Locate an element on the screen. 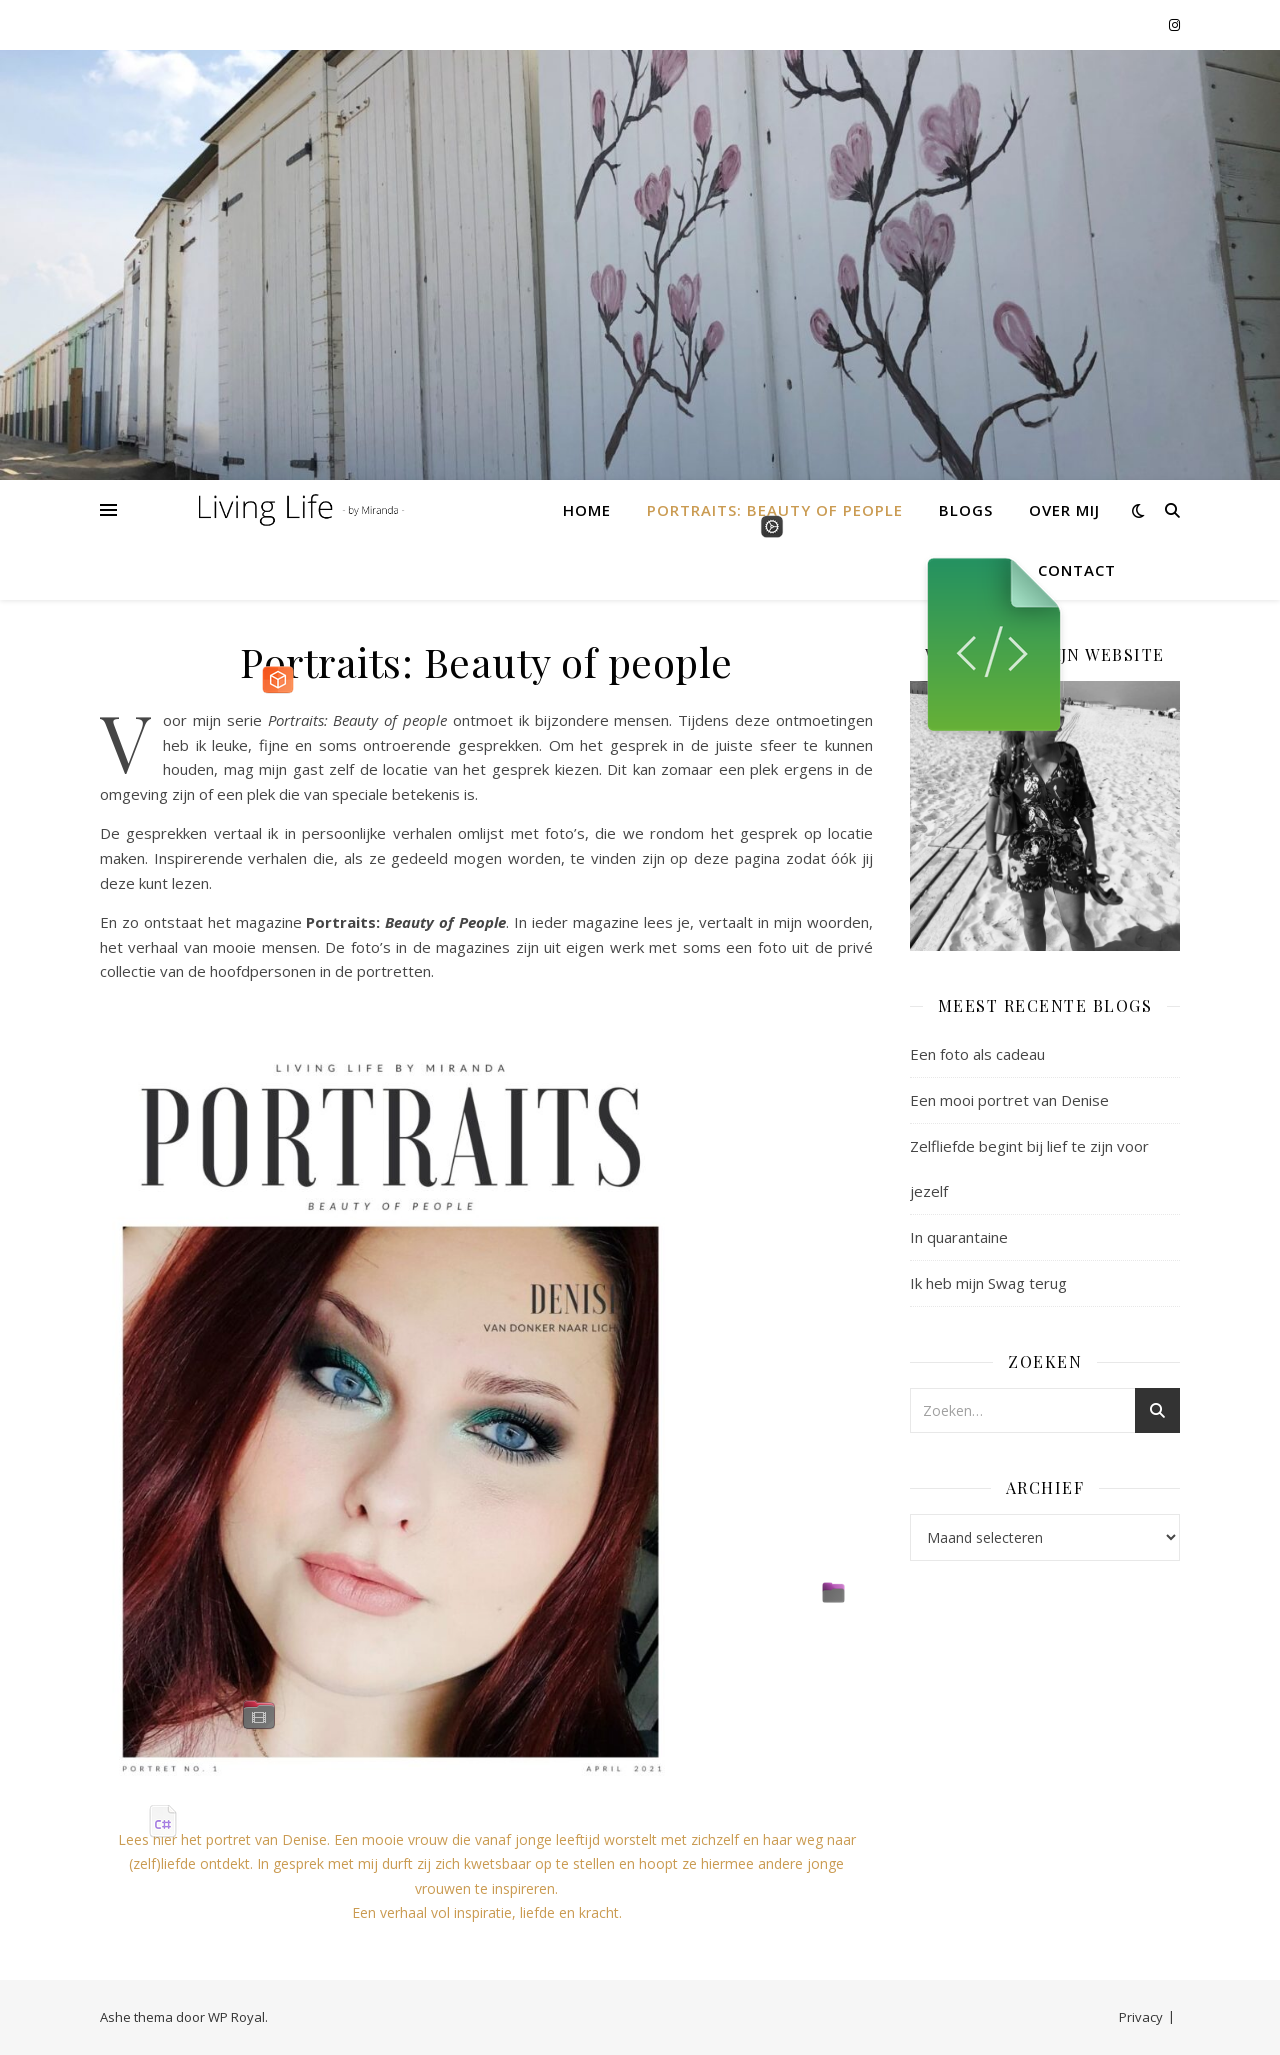  default placeholder icon for applications without a custom icon is located at coordinates (772, 527).